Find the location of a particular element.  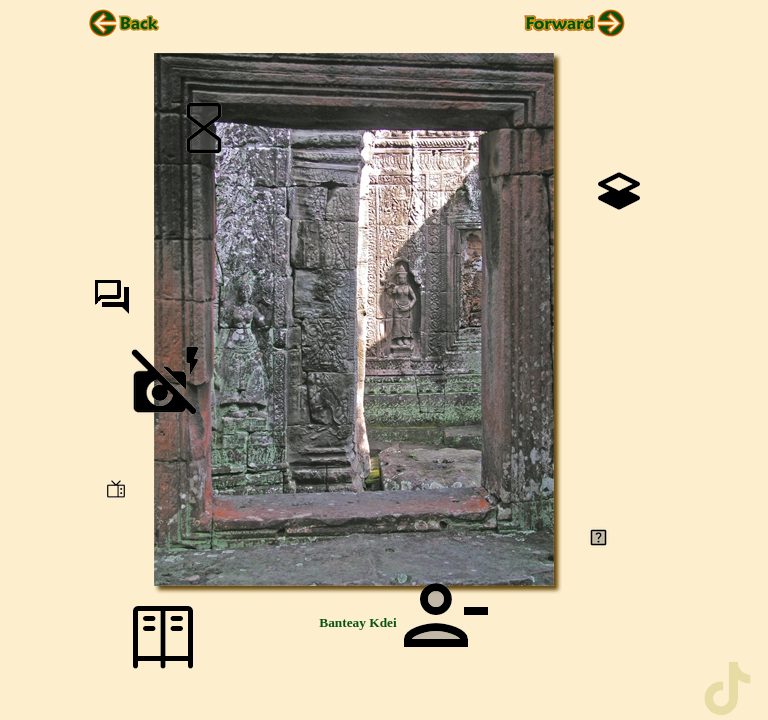

remove a contact or friend is located at coordinates (444, 615).